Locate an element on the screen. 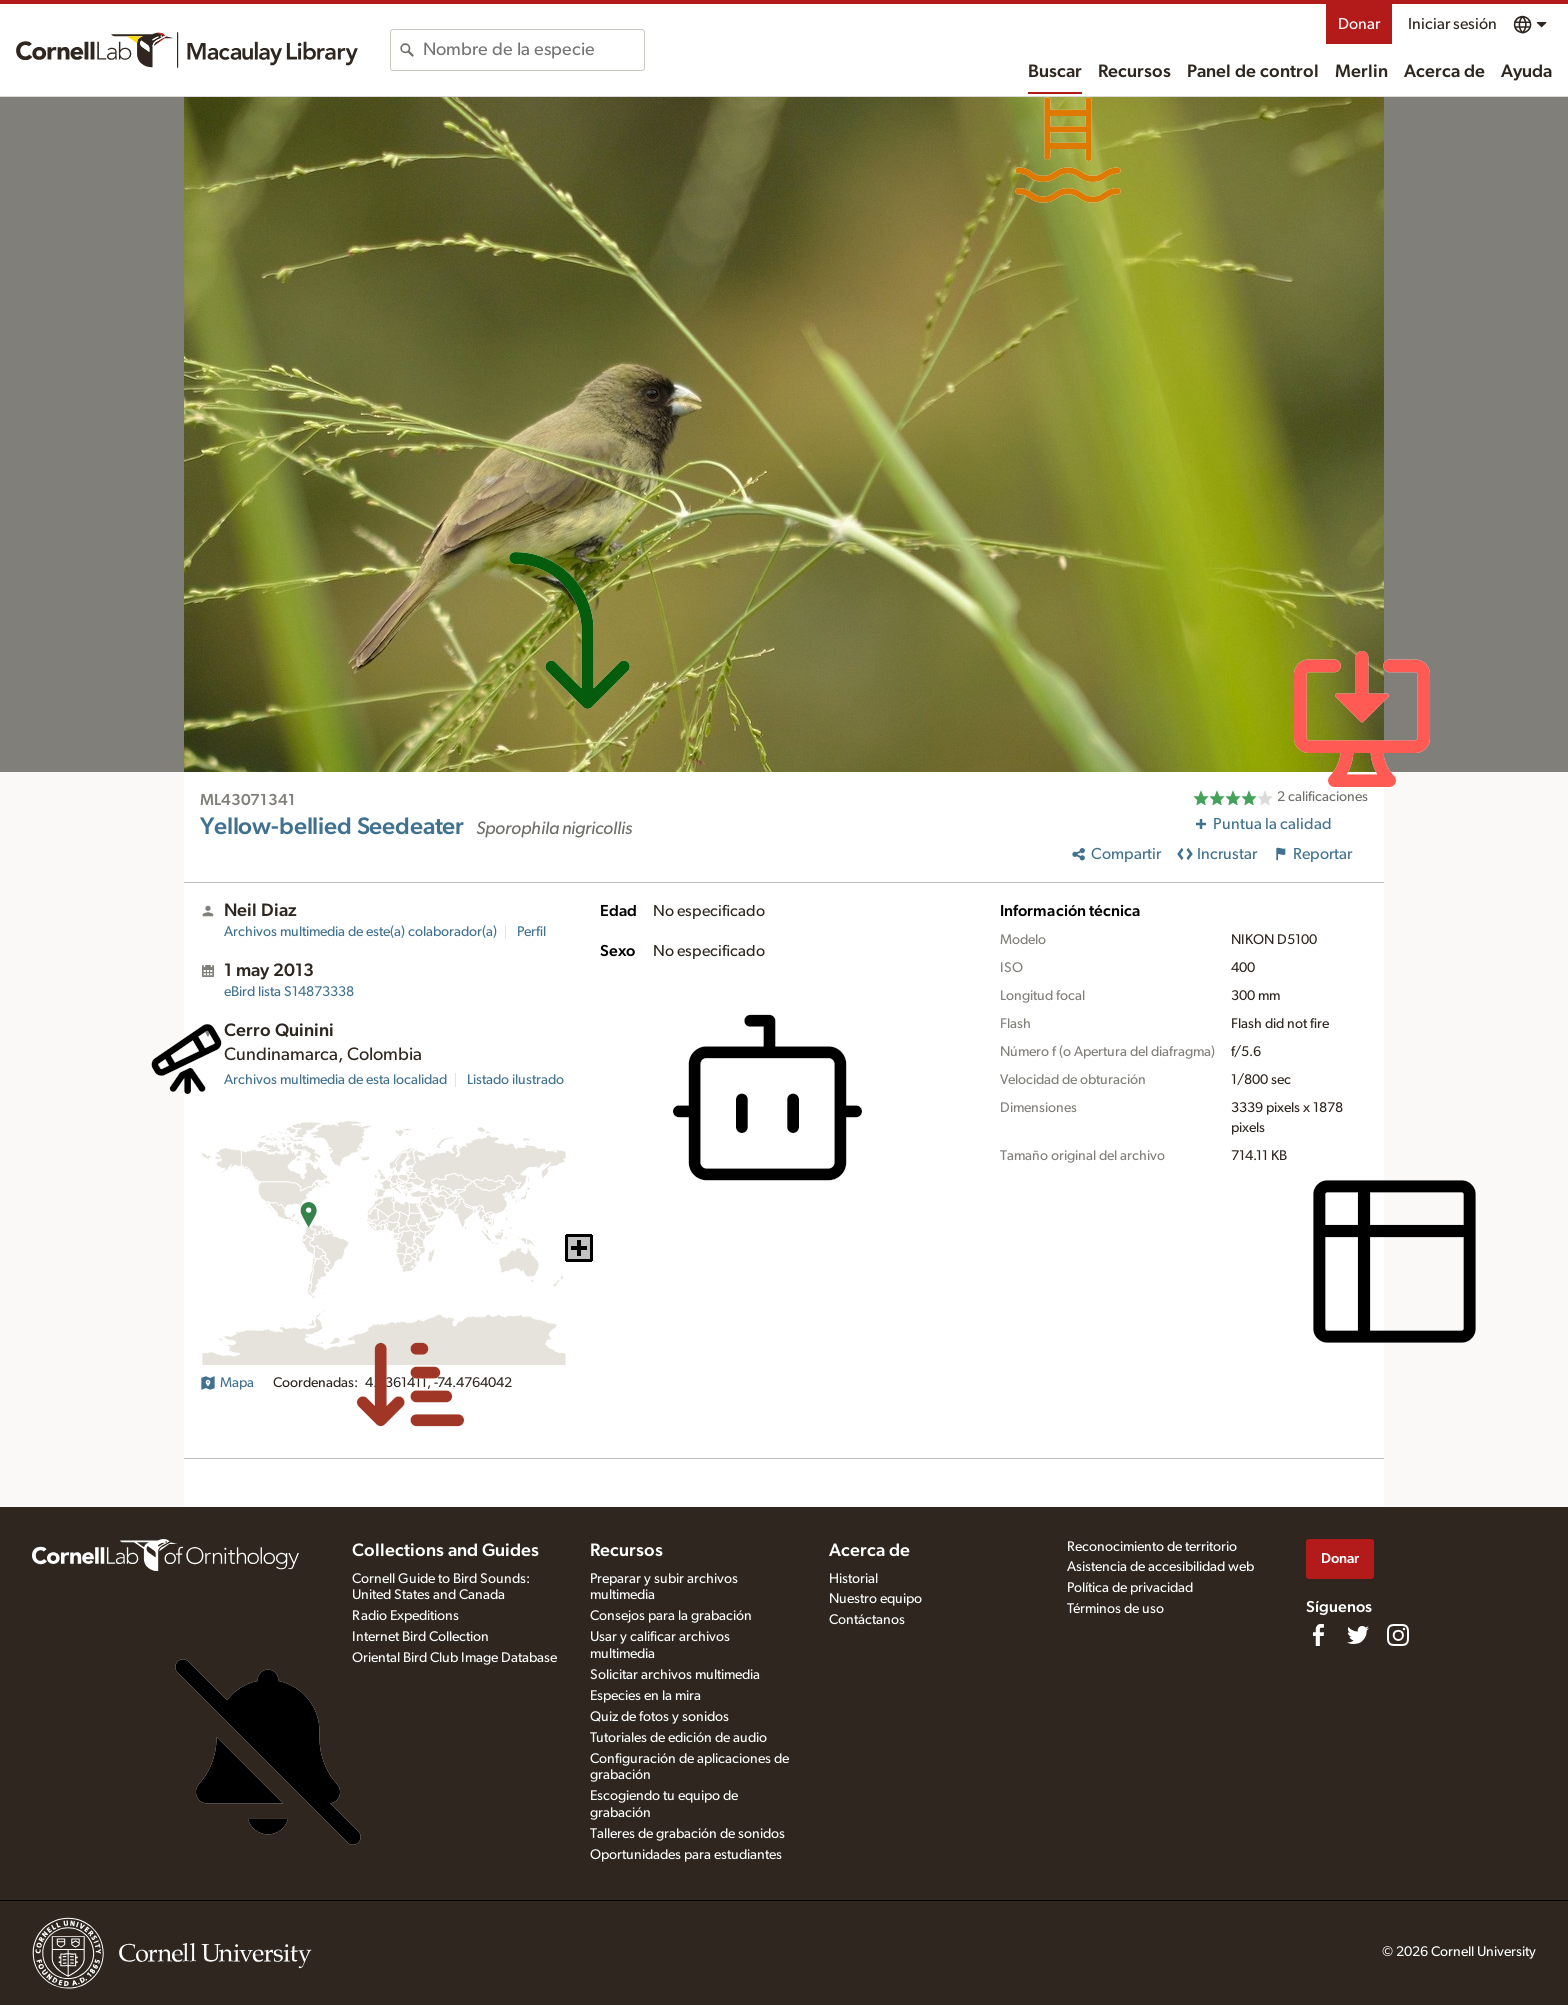 The height and width of the screenshot is (2005, 1568). redirect or forward content downward is located at coordinates (569, 630).